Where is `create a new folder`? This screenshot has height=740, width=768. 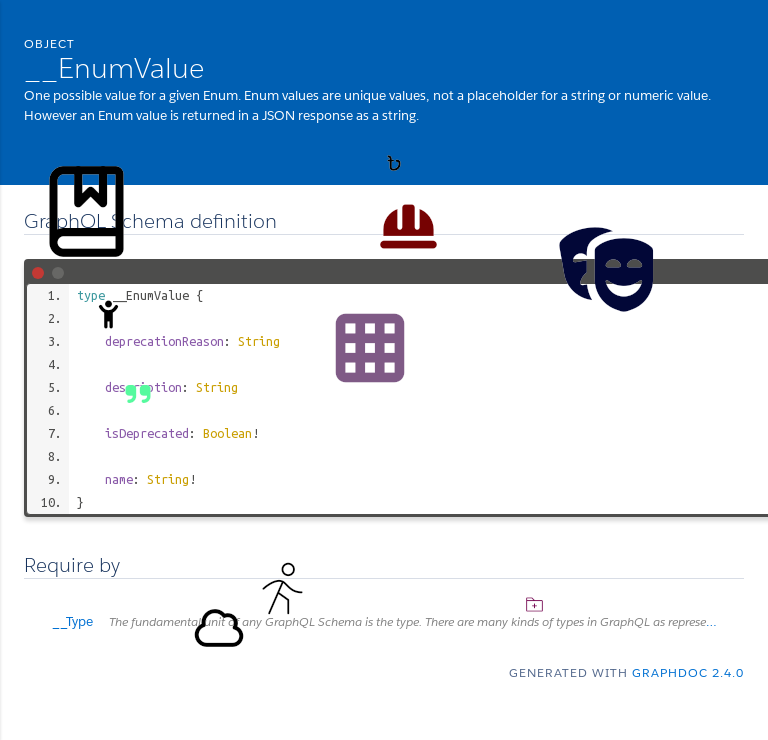 create a new folder is located at coordinates (534, 604).